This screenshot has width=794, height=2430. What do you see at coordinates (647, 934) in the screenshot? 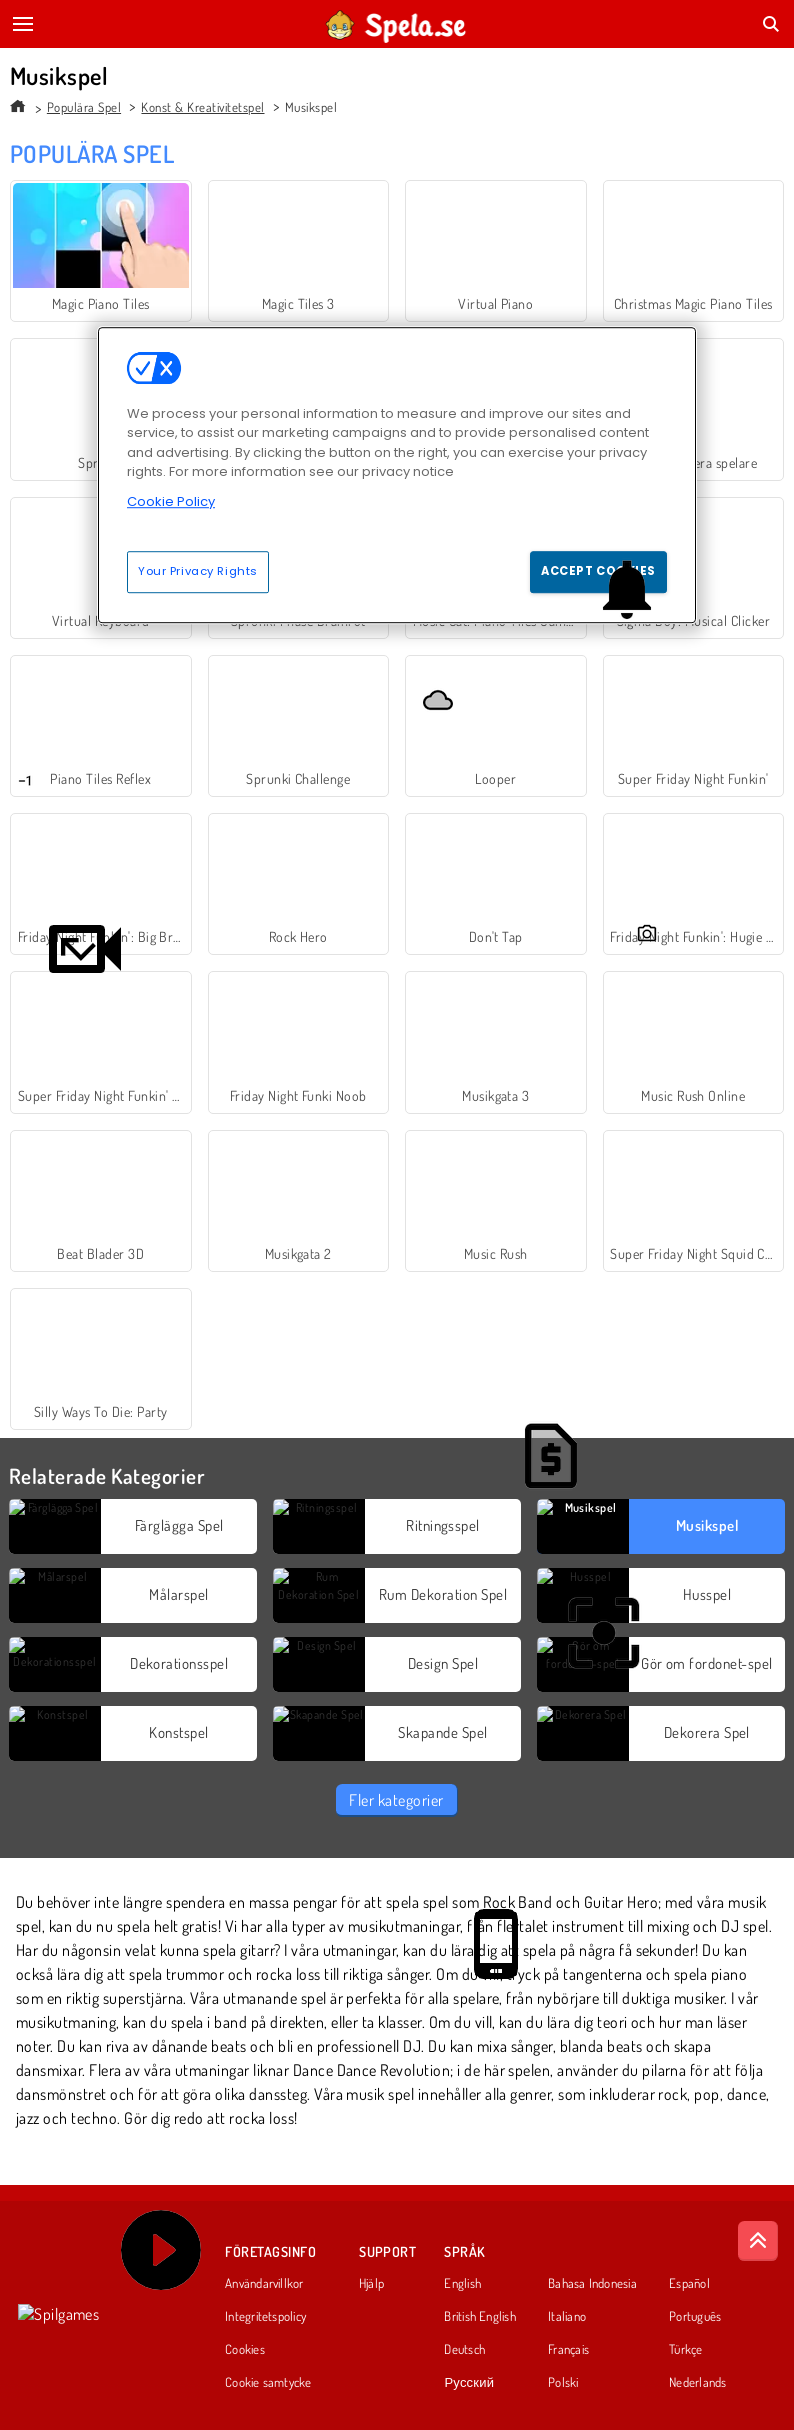
I see `take a photo` at bounding box center [647, 934].